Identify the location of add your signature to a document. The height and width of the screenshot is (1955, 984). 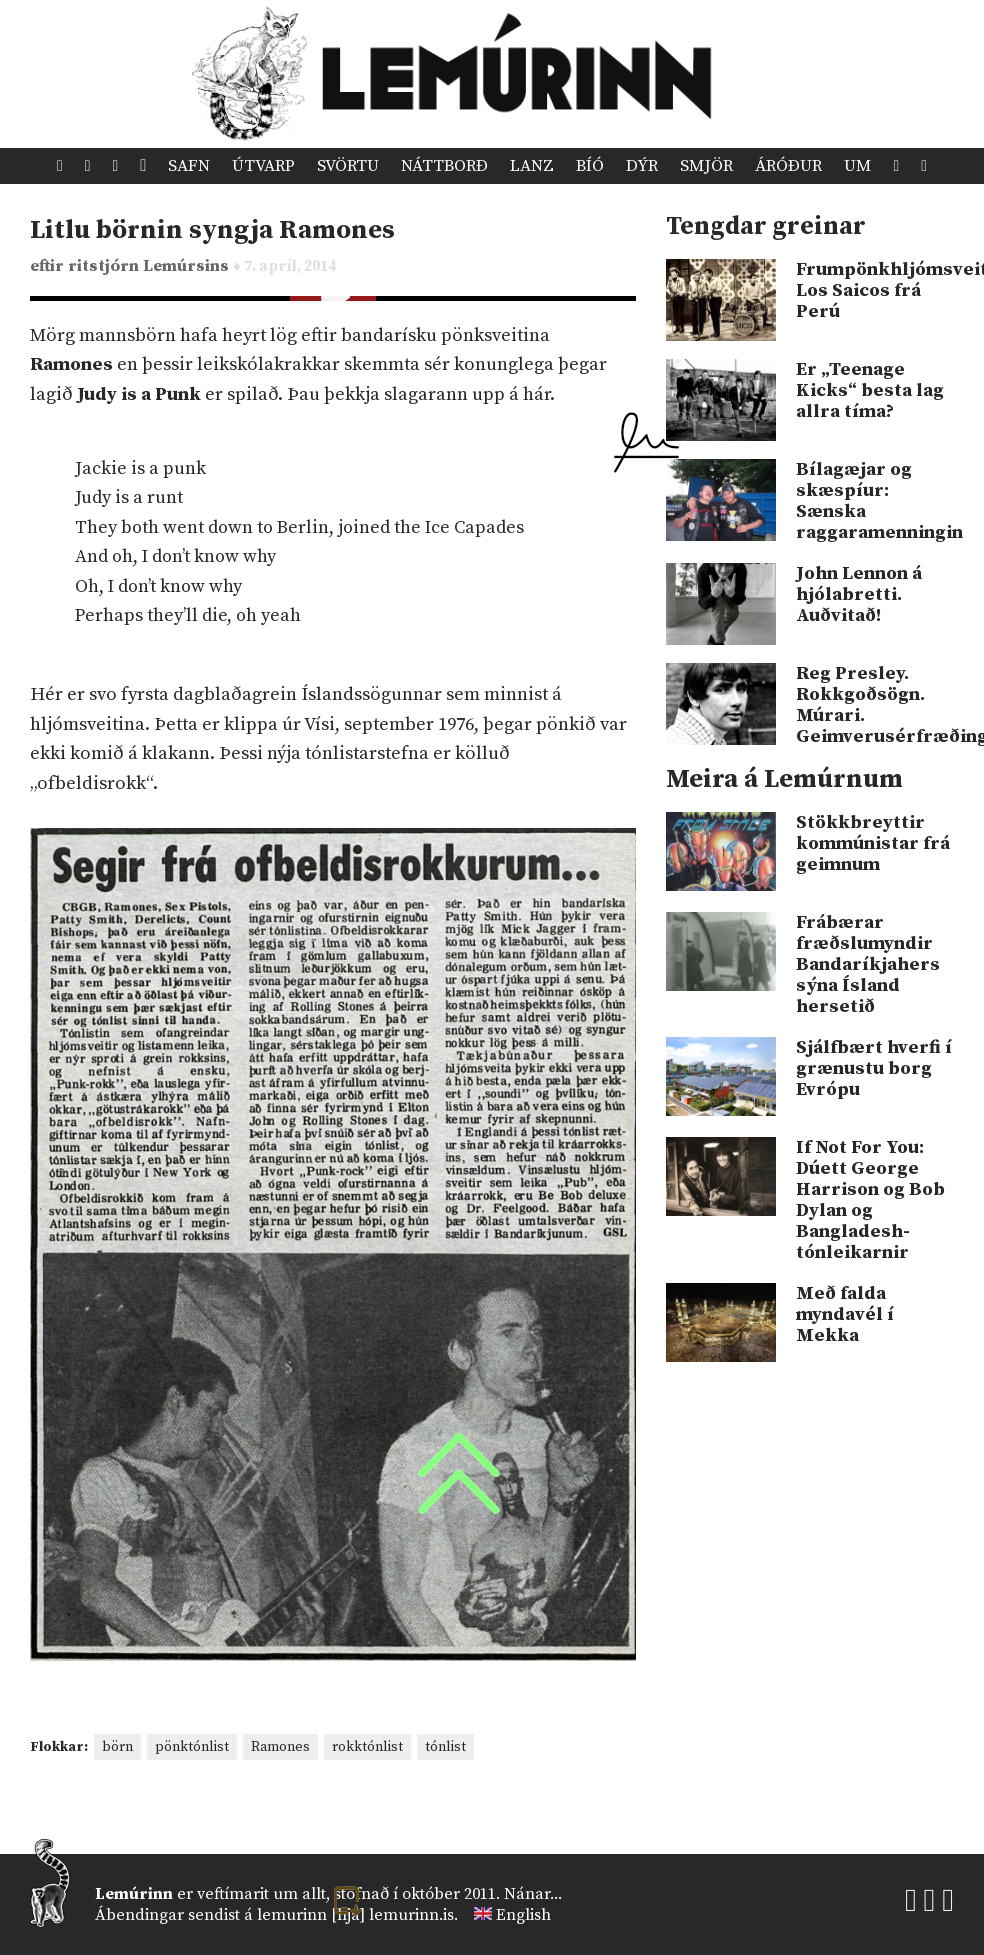
(646, 442).